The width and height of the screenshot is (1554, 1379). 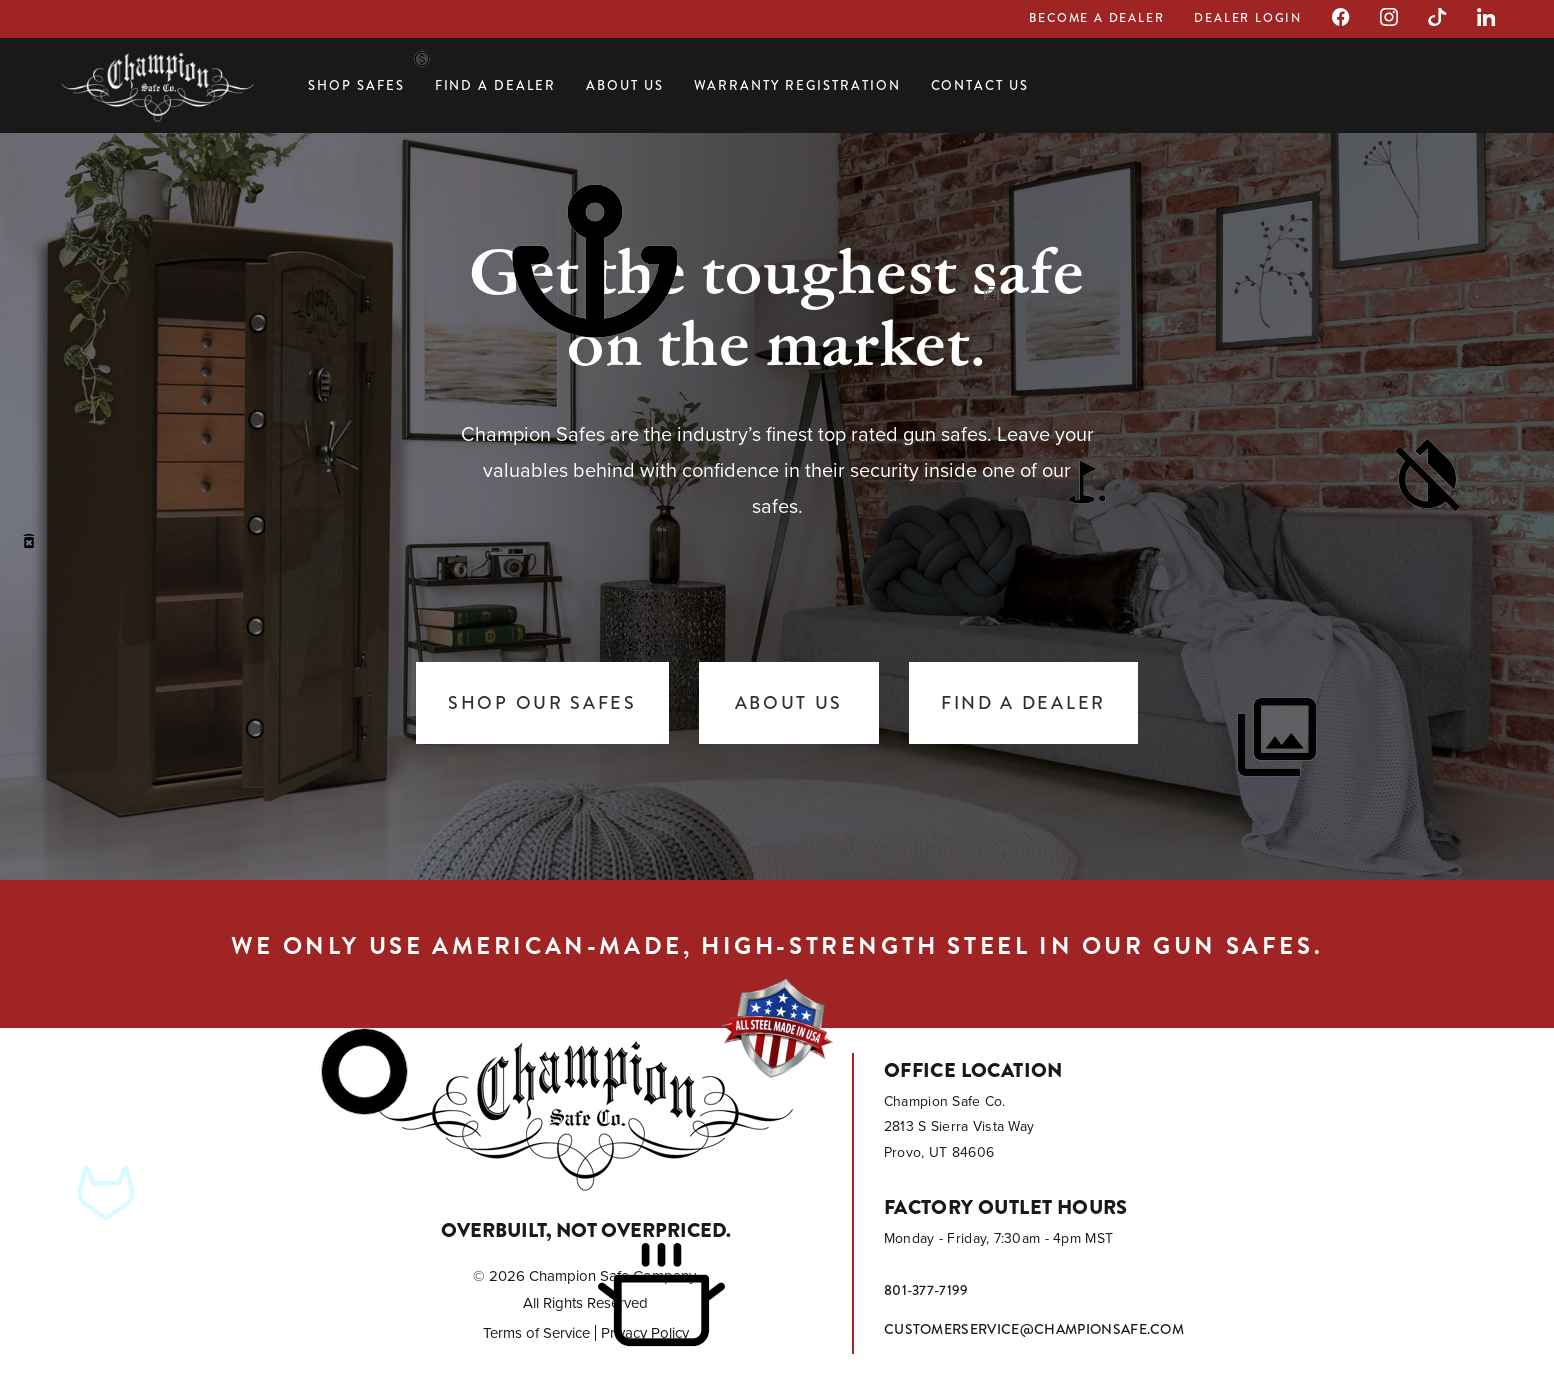 I want to click on indicates a trip starting point or origin location, so click(x=364, y=1071).